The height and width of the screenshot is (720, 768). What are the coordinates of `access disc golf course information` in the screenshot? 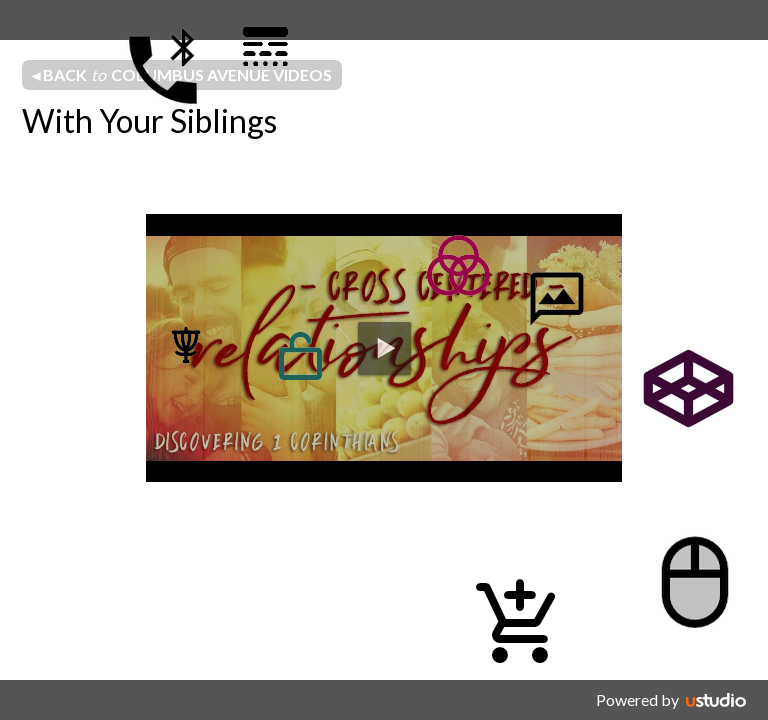 It's located at (186, 345).